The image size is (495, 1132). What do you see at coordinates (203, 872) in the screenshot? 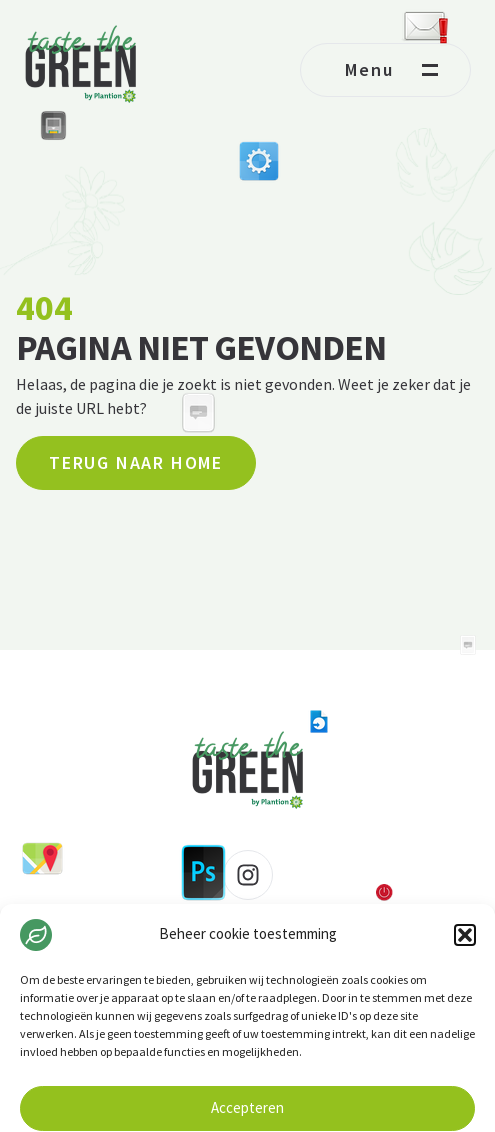
I see `adobe photoshop file type indicator` at bounding box center [203, 872].